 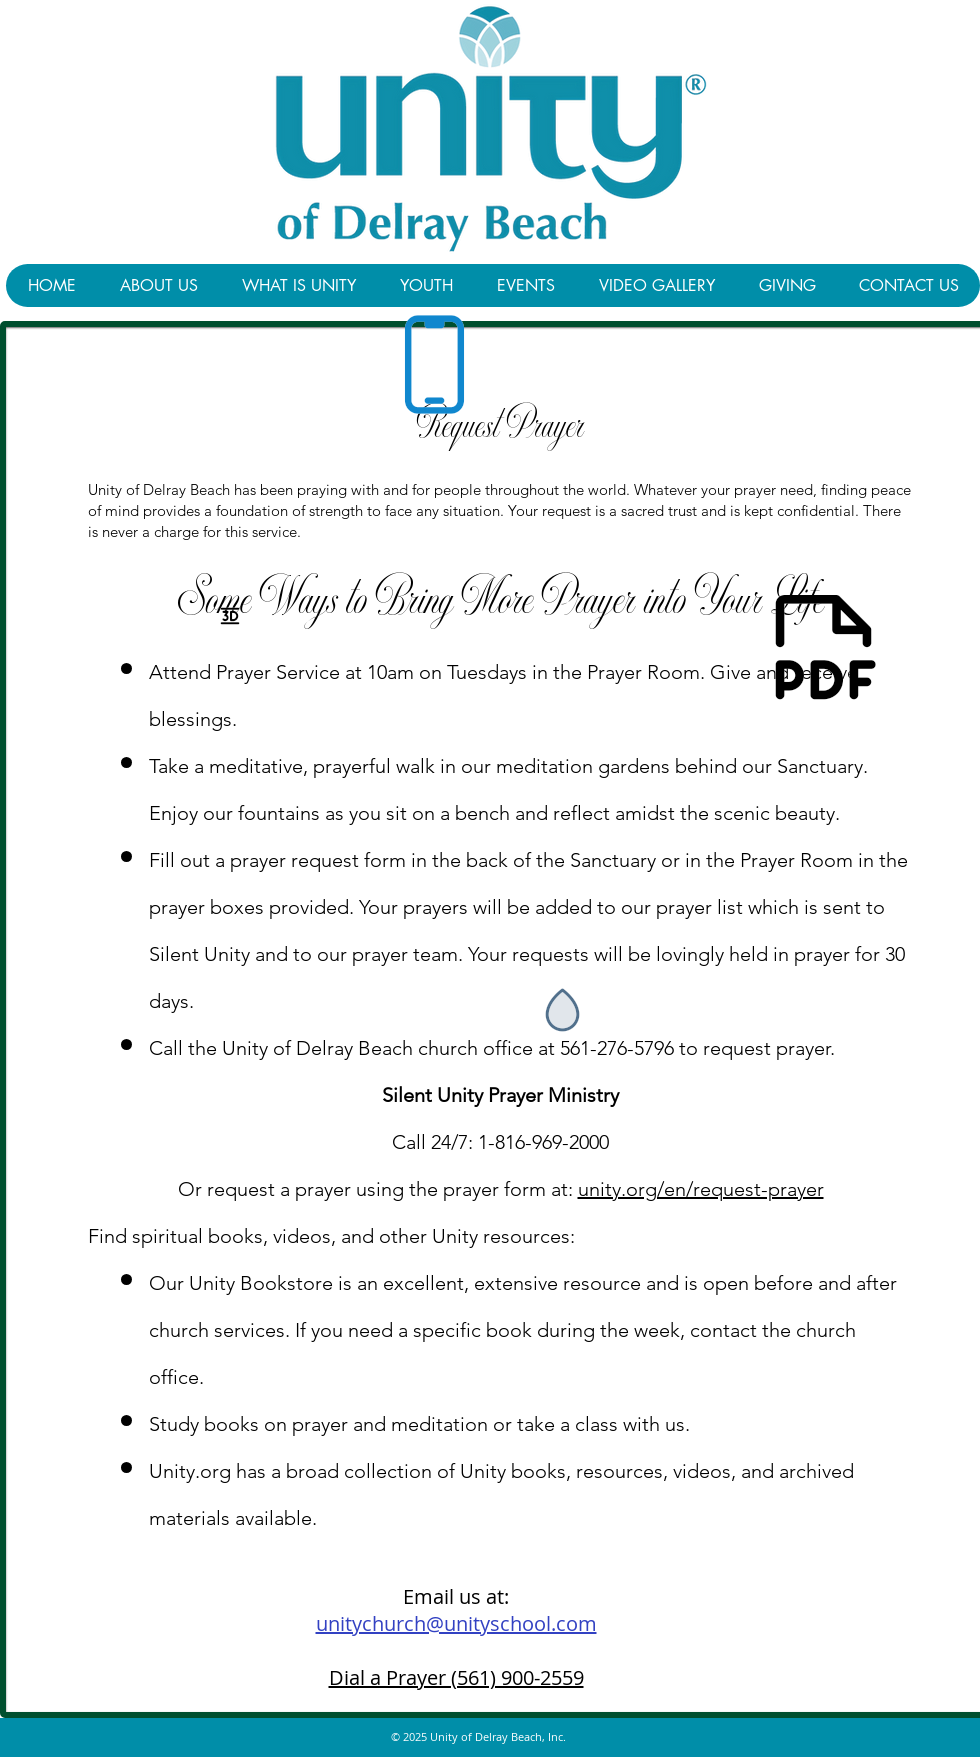 What do you see at coordinates (434, 364) in the screenshot?
I see `access mobile device settings` at bounding box center [434, 364].